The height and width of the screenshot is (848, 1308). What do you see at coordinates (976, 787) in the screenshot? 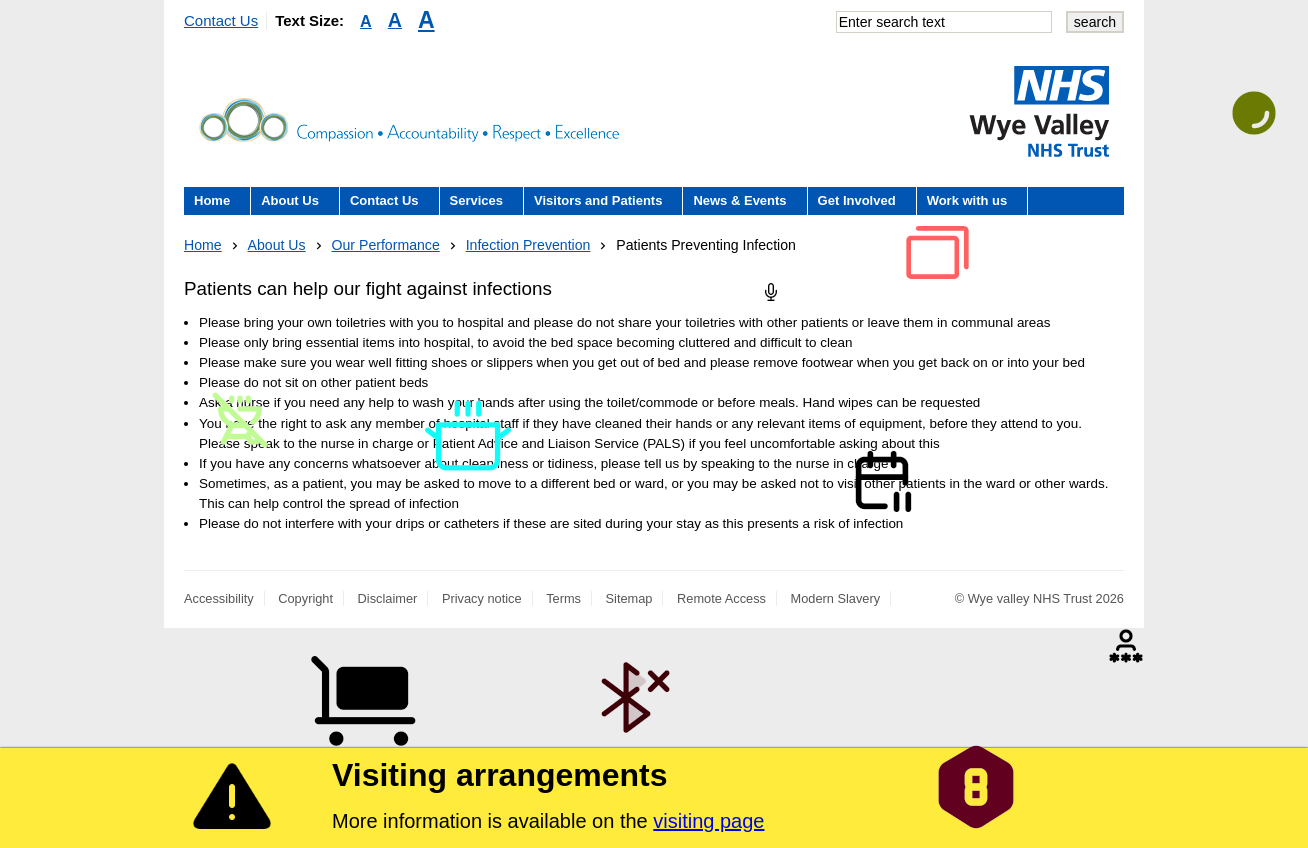
I see `indicates step 8 in a multi-step process` at bounding box center [976, 787].